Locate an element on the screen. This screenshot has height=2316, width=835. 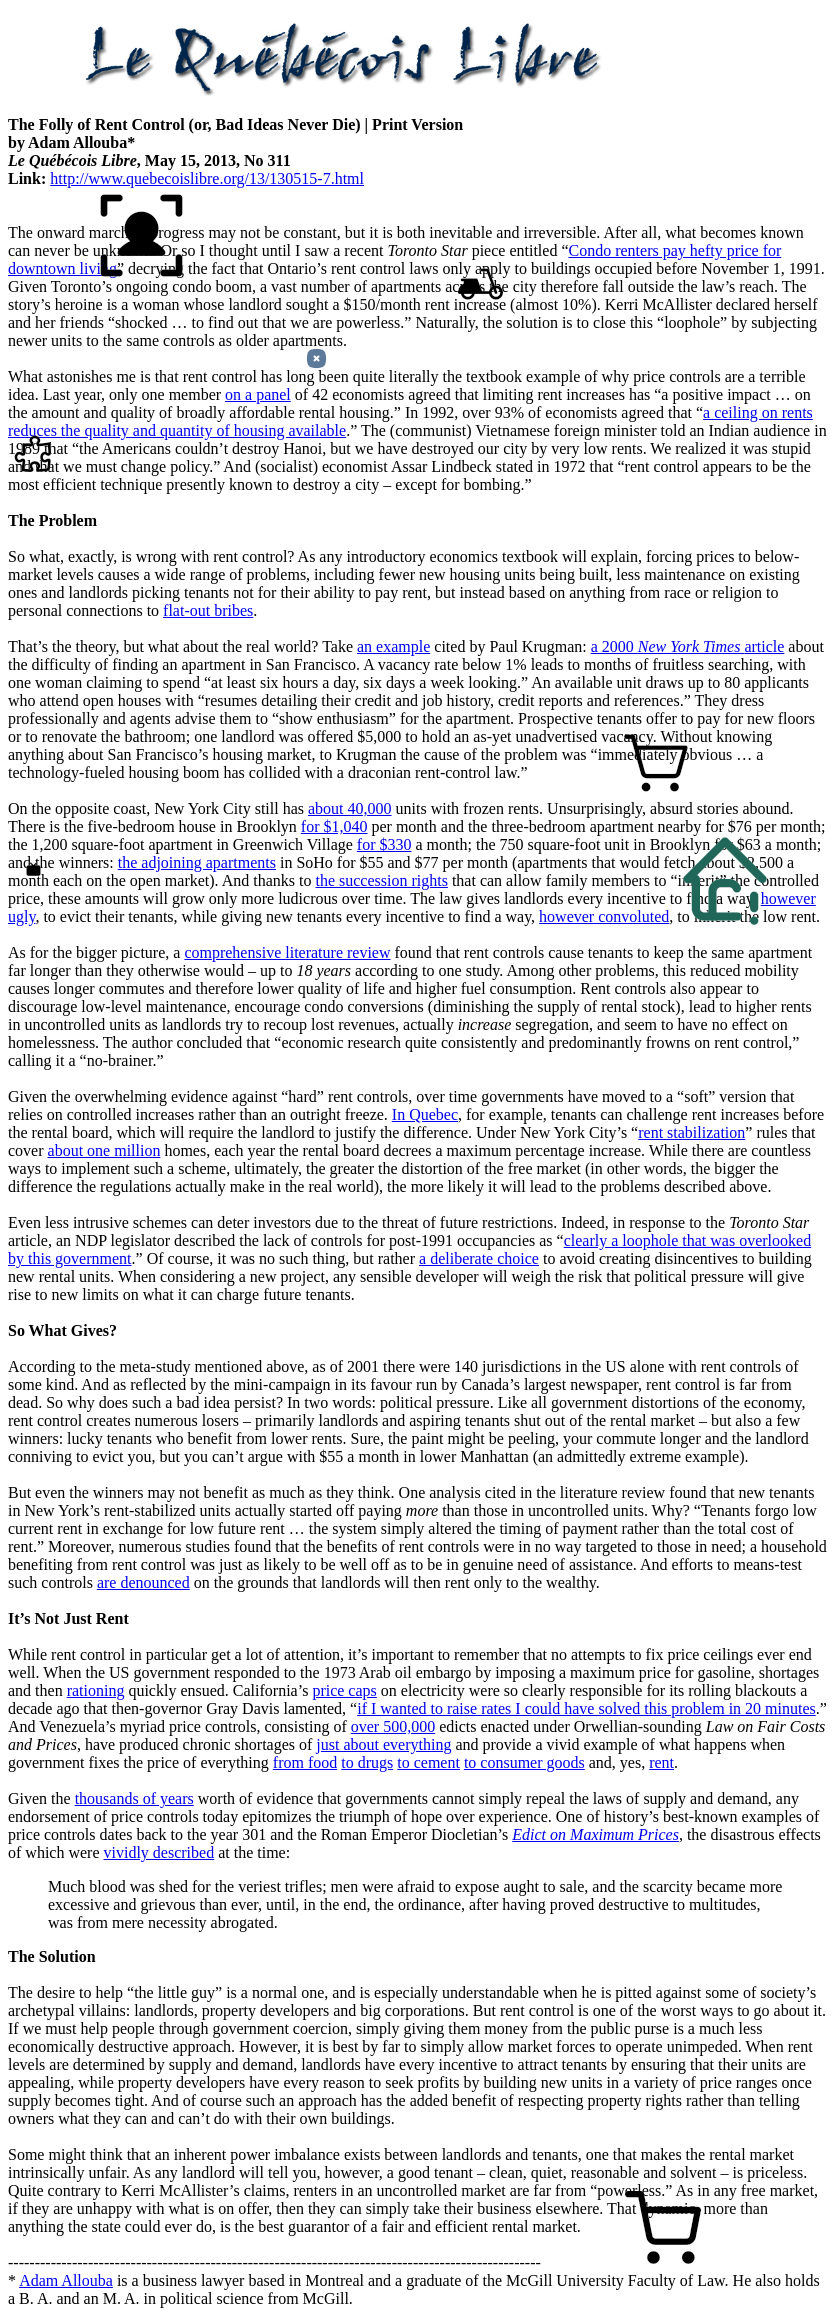
access plugins or extensions is located at coordinates (33, 454).